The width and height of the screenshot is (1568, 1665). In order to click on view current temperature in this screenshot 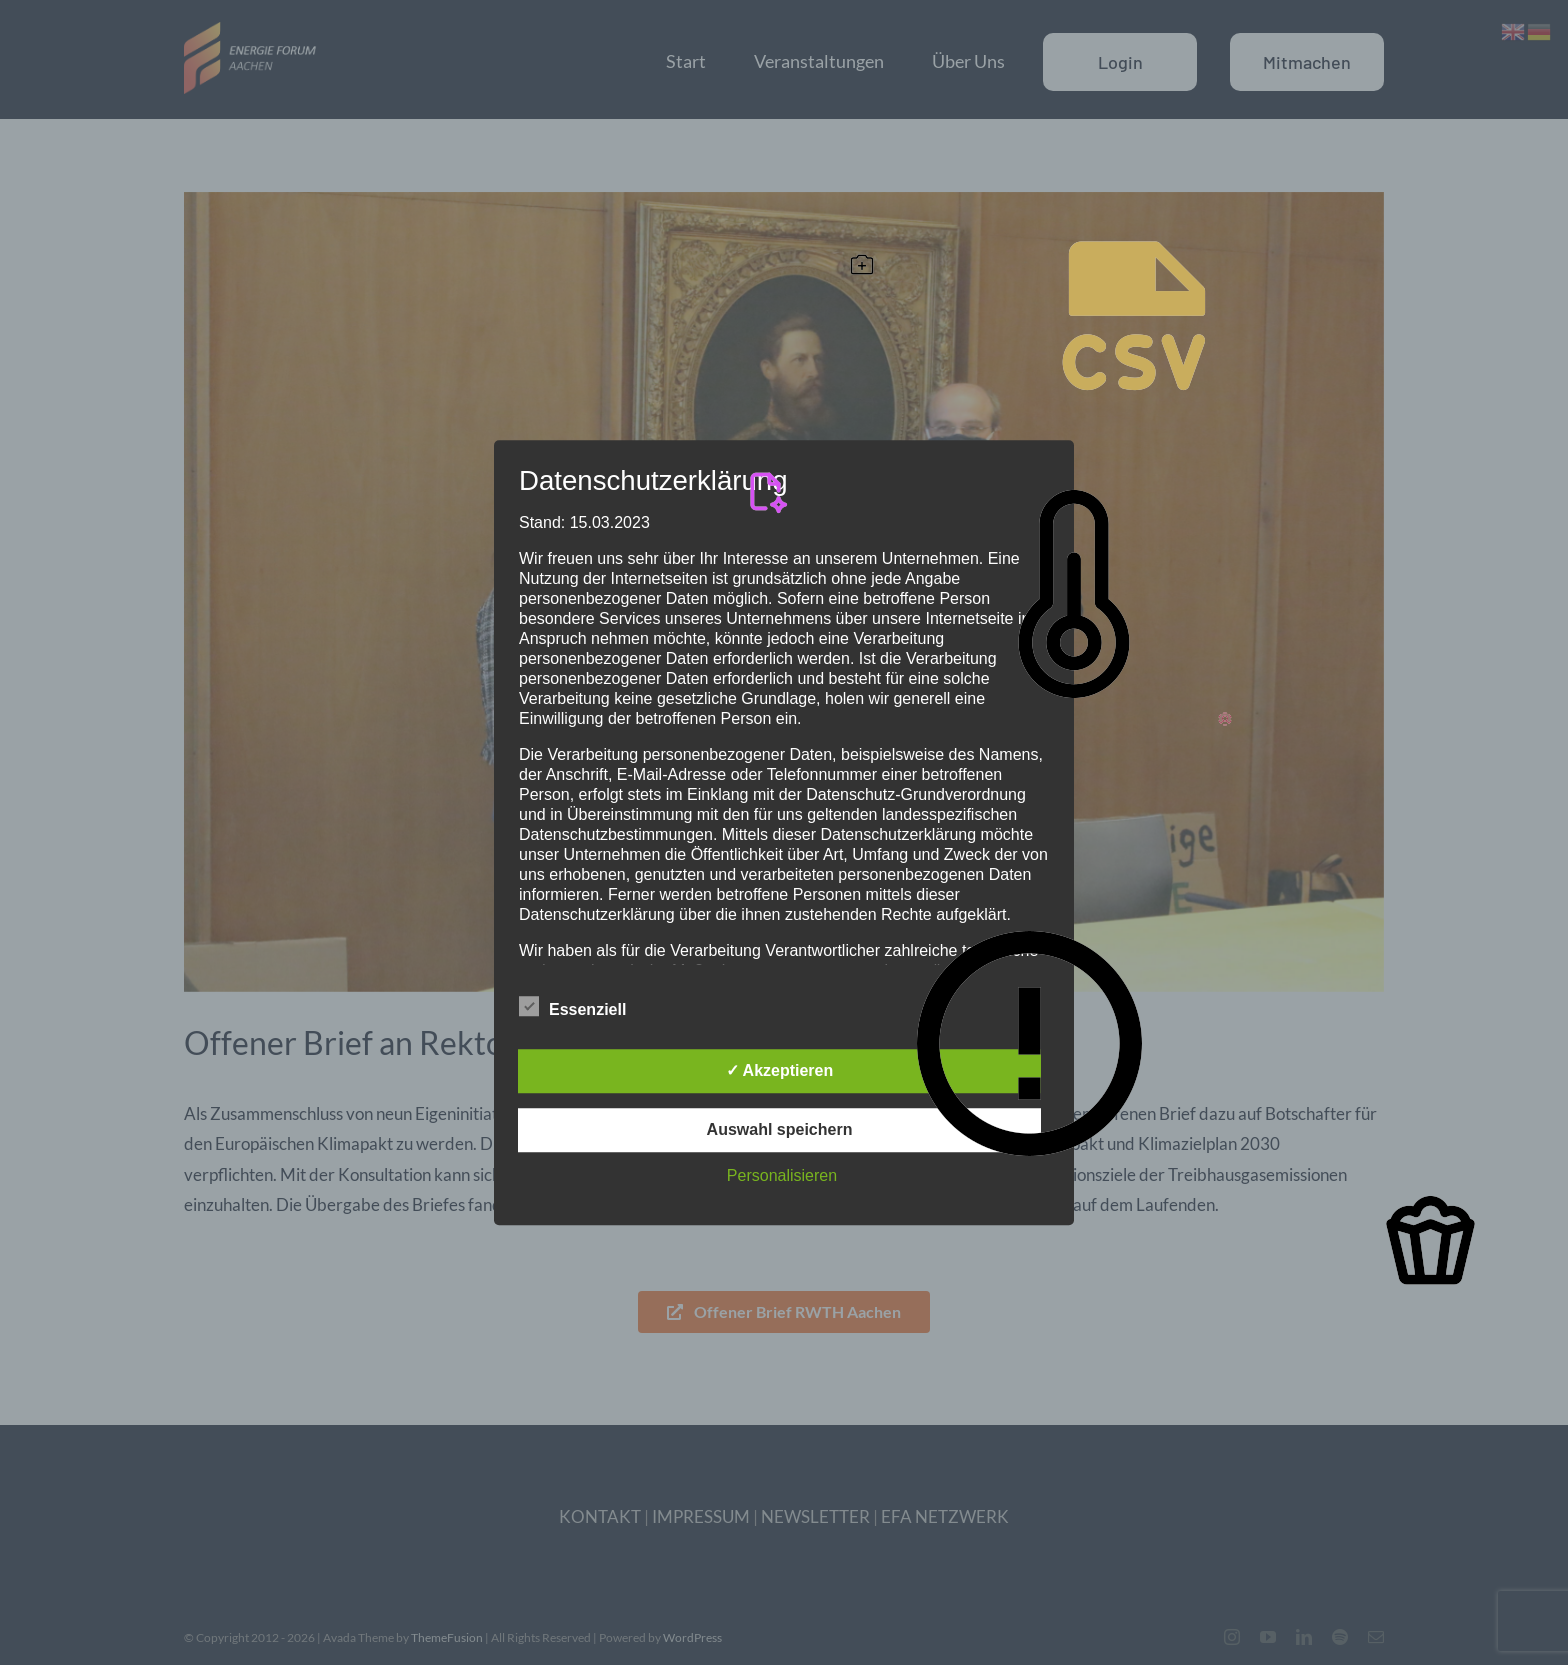, I will do `click(1074, 594)`.